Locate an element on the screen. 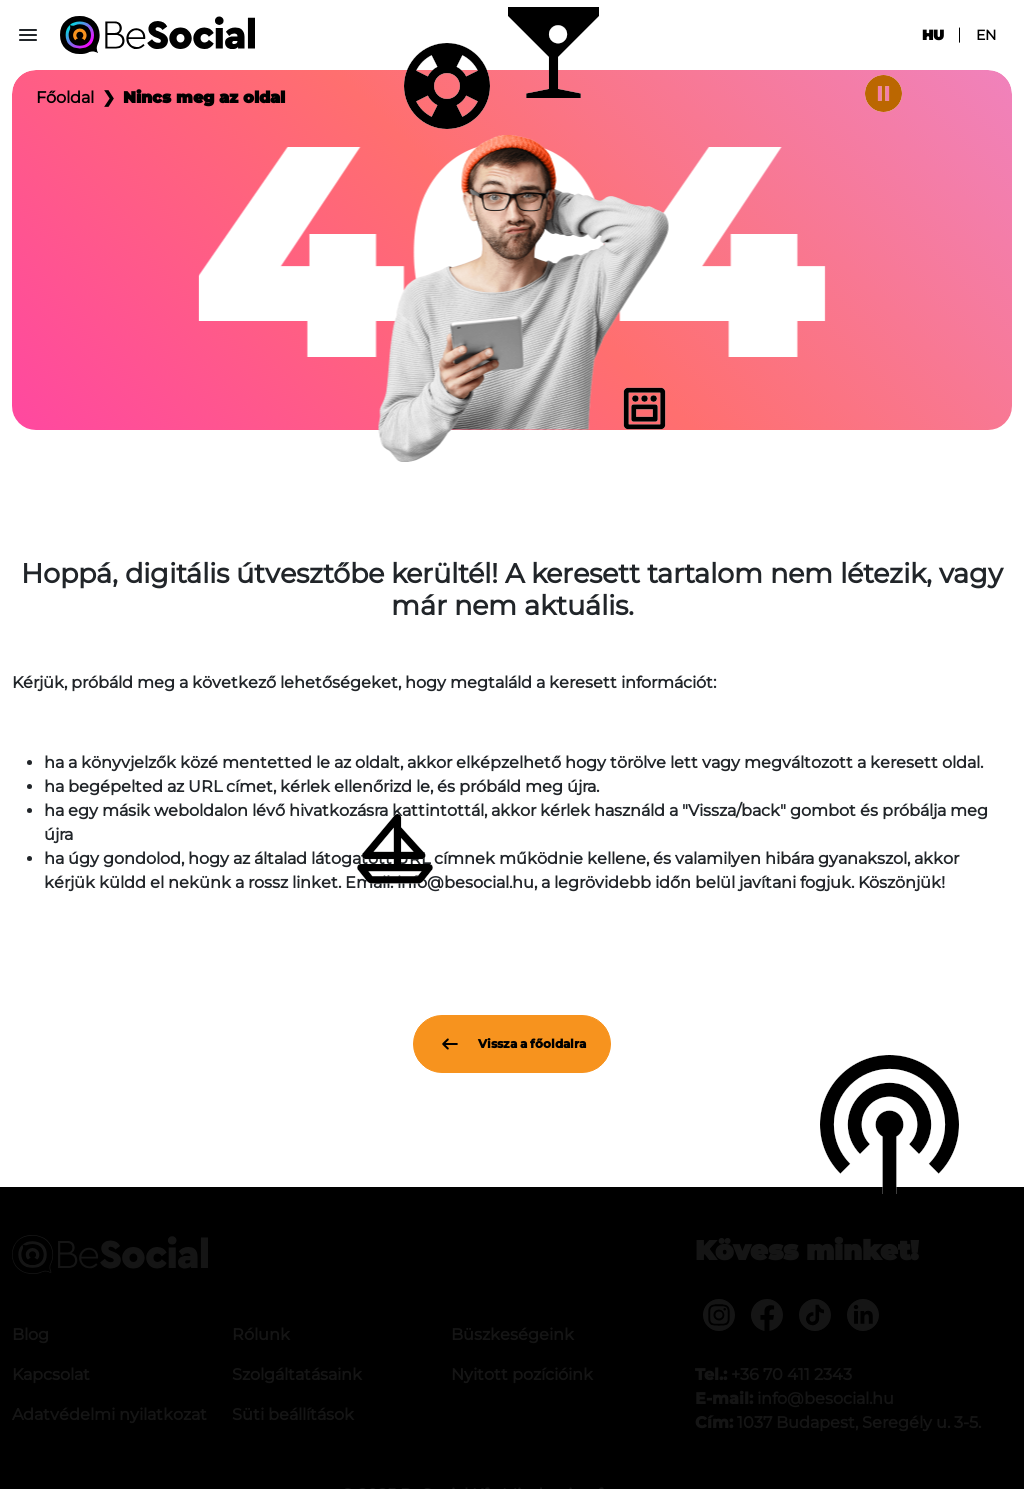 The image size is (1024, 1489). access marine or boating features is located at coordinates (395, 853).